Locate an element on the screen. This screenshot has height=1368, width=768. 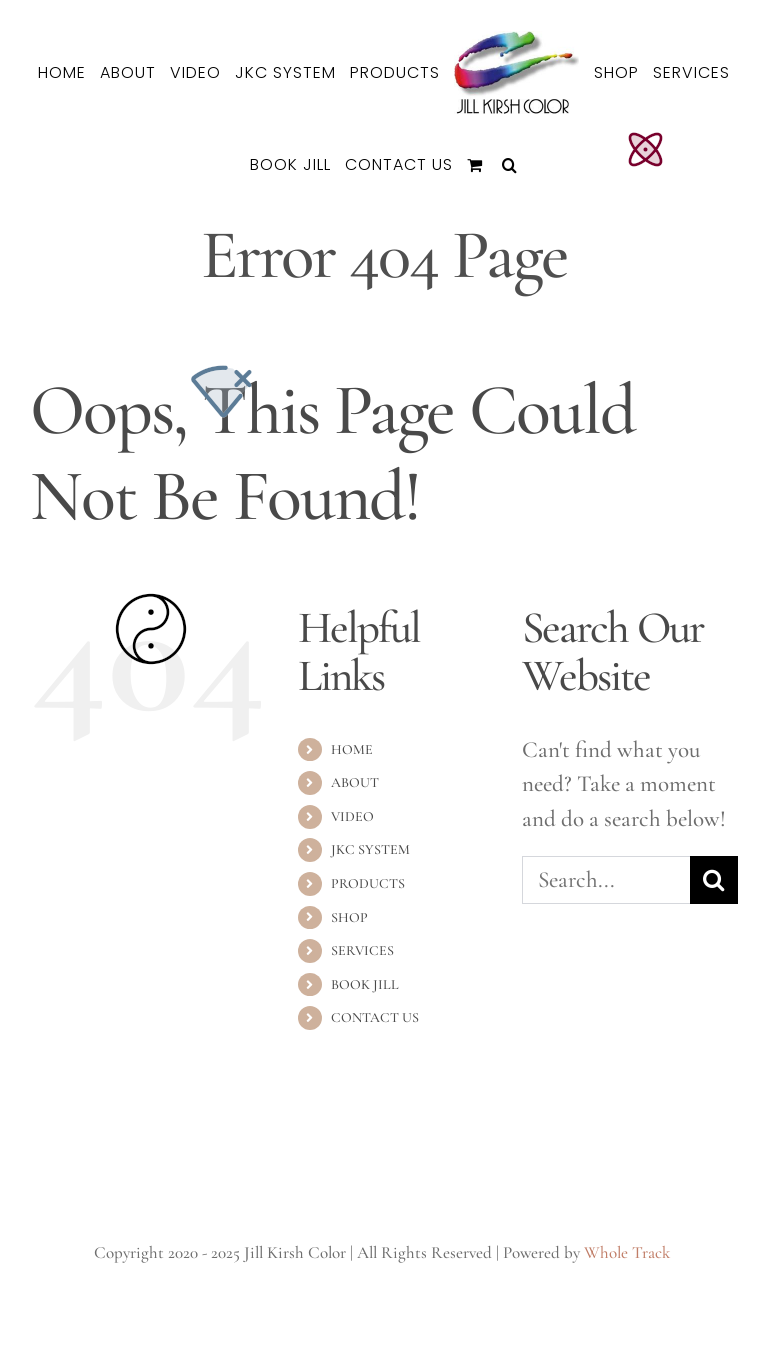
wifi connection unavailable or disconnected is located at coordinates (223, 391).